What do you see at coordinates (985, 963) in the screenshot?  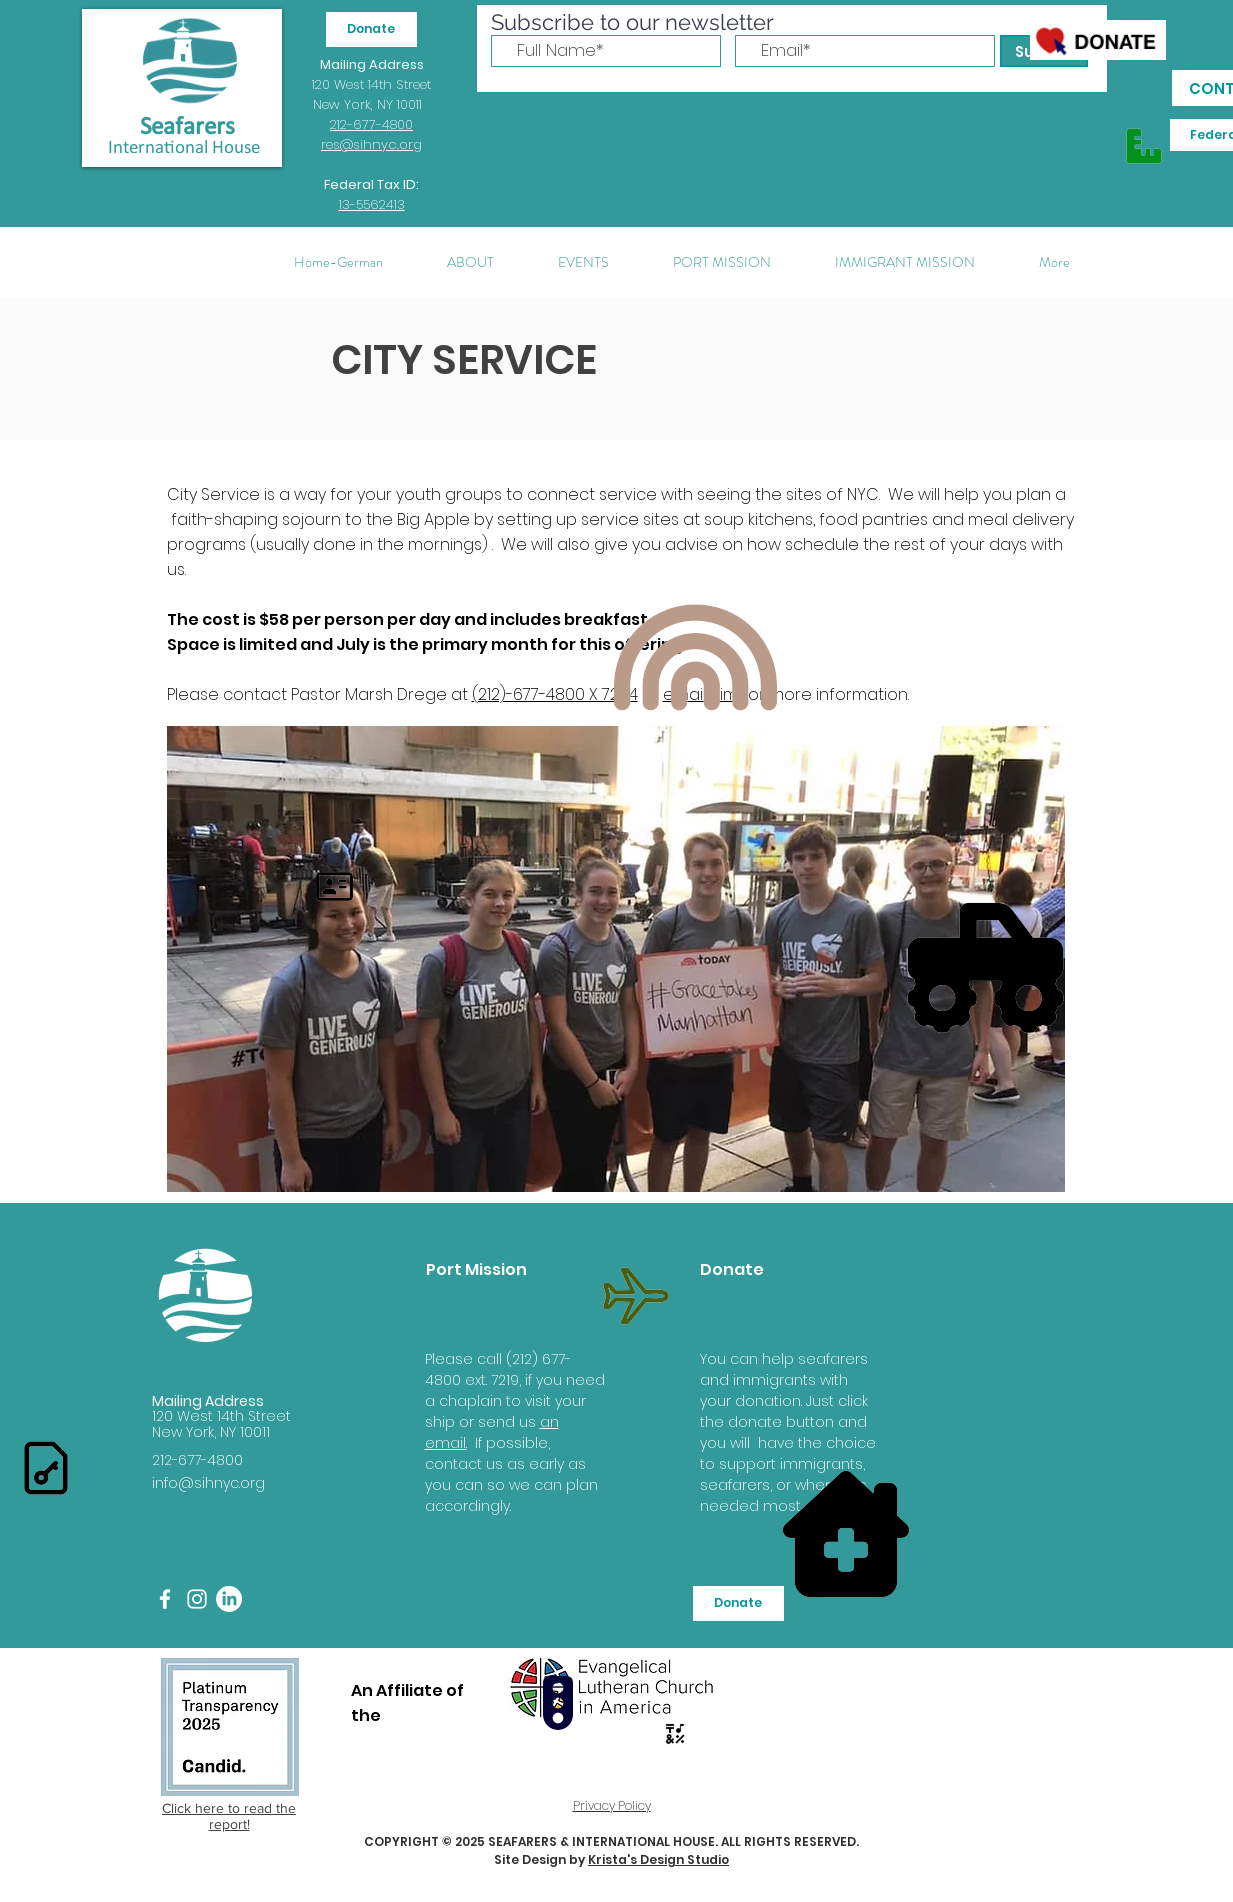 I see `monster truck or off-road vehicle category` at bounding box center [985, 963].